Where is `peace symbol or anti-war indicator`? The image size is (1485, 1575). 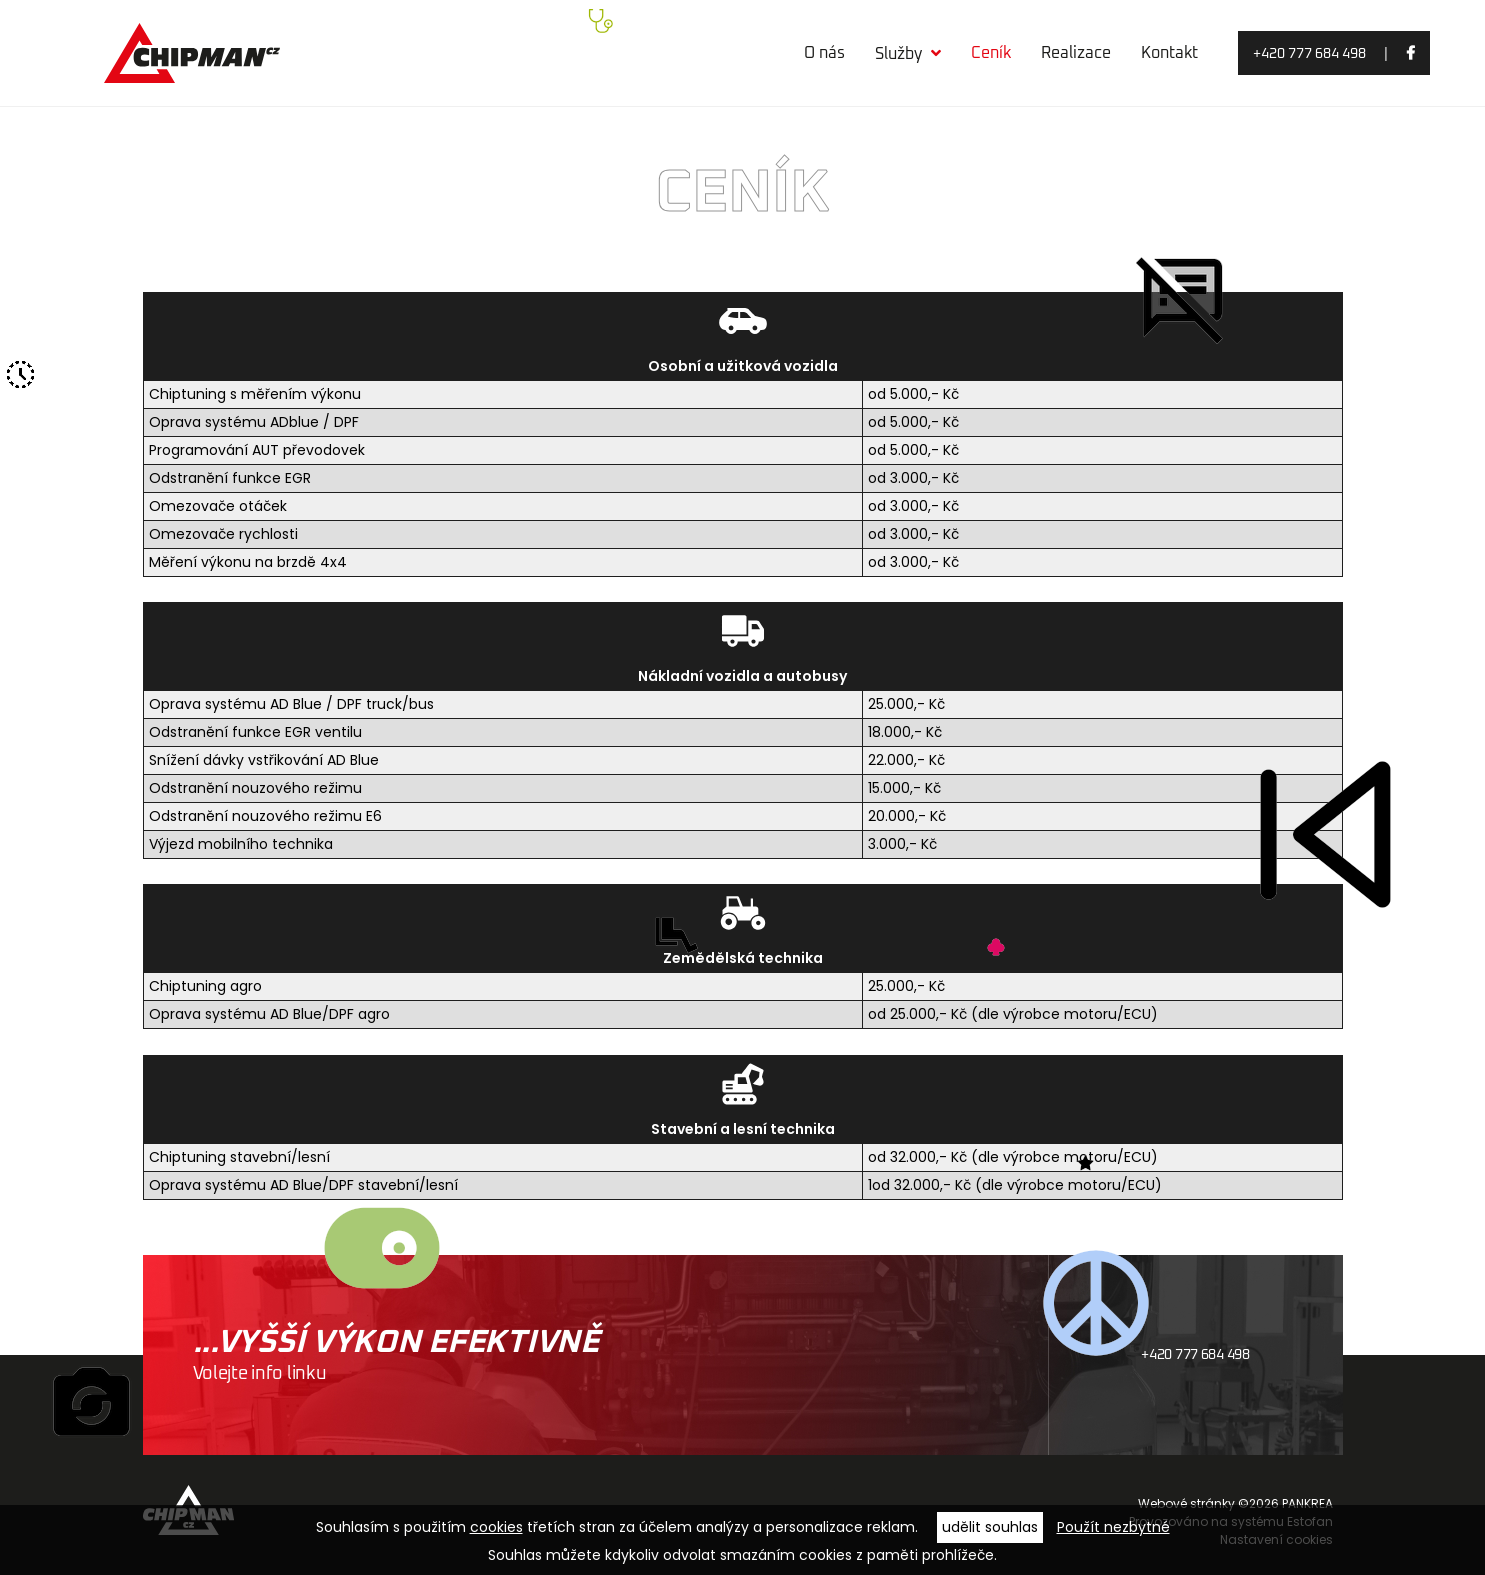
peace symbol or anti-war indicator is located at coordinates (1096, 1303).